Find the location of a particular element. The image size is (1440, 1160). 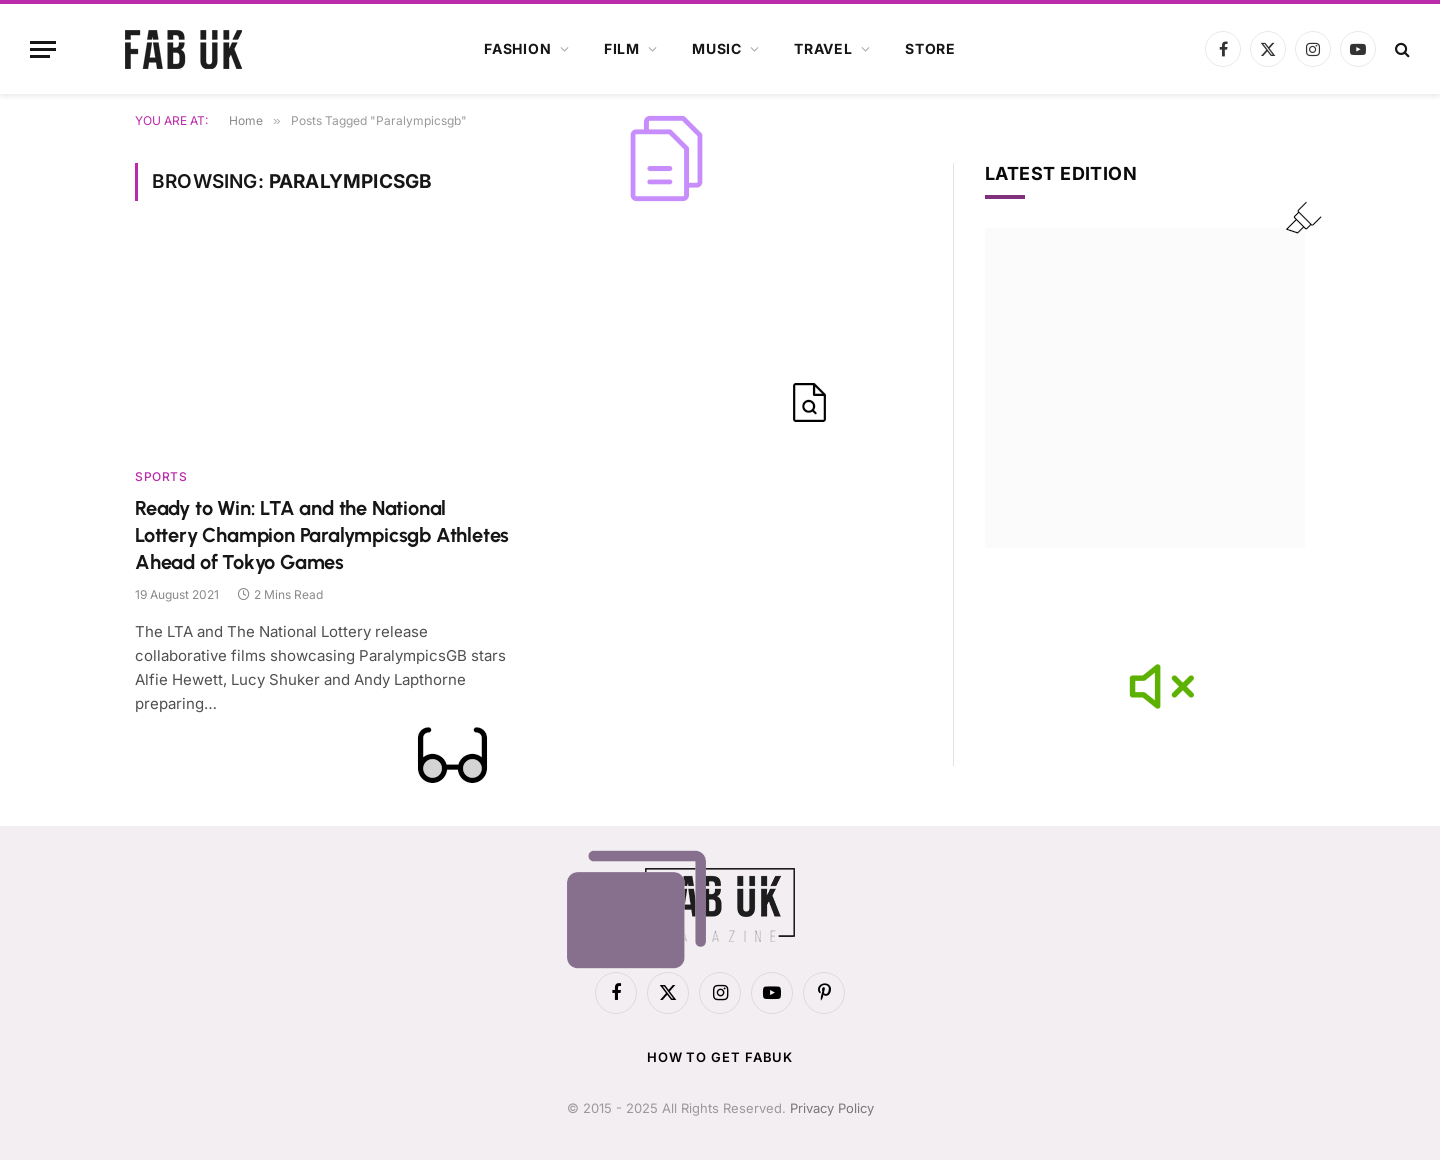

view stacked cards or layers is located at coordinates (636, 909).